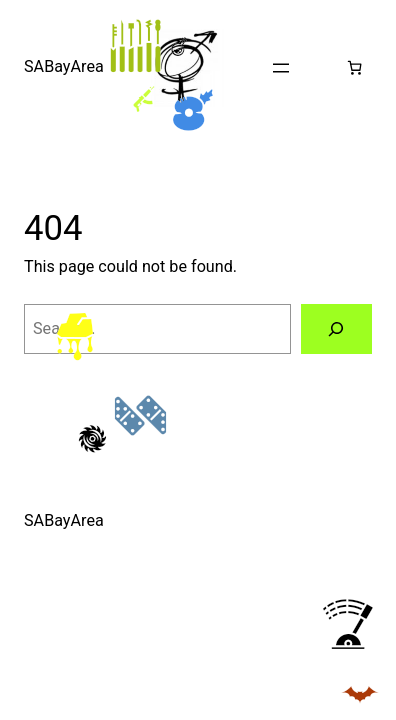 The image size is (396, 720). I want to click on indicates a sawblade or cutting tool in a game interface, so click(92, 438).